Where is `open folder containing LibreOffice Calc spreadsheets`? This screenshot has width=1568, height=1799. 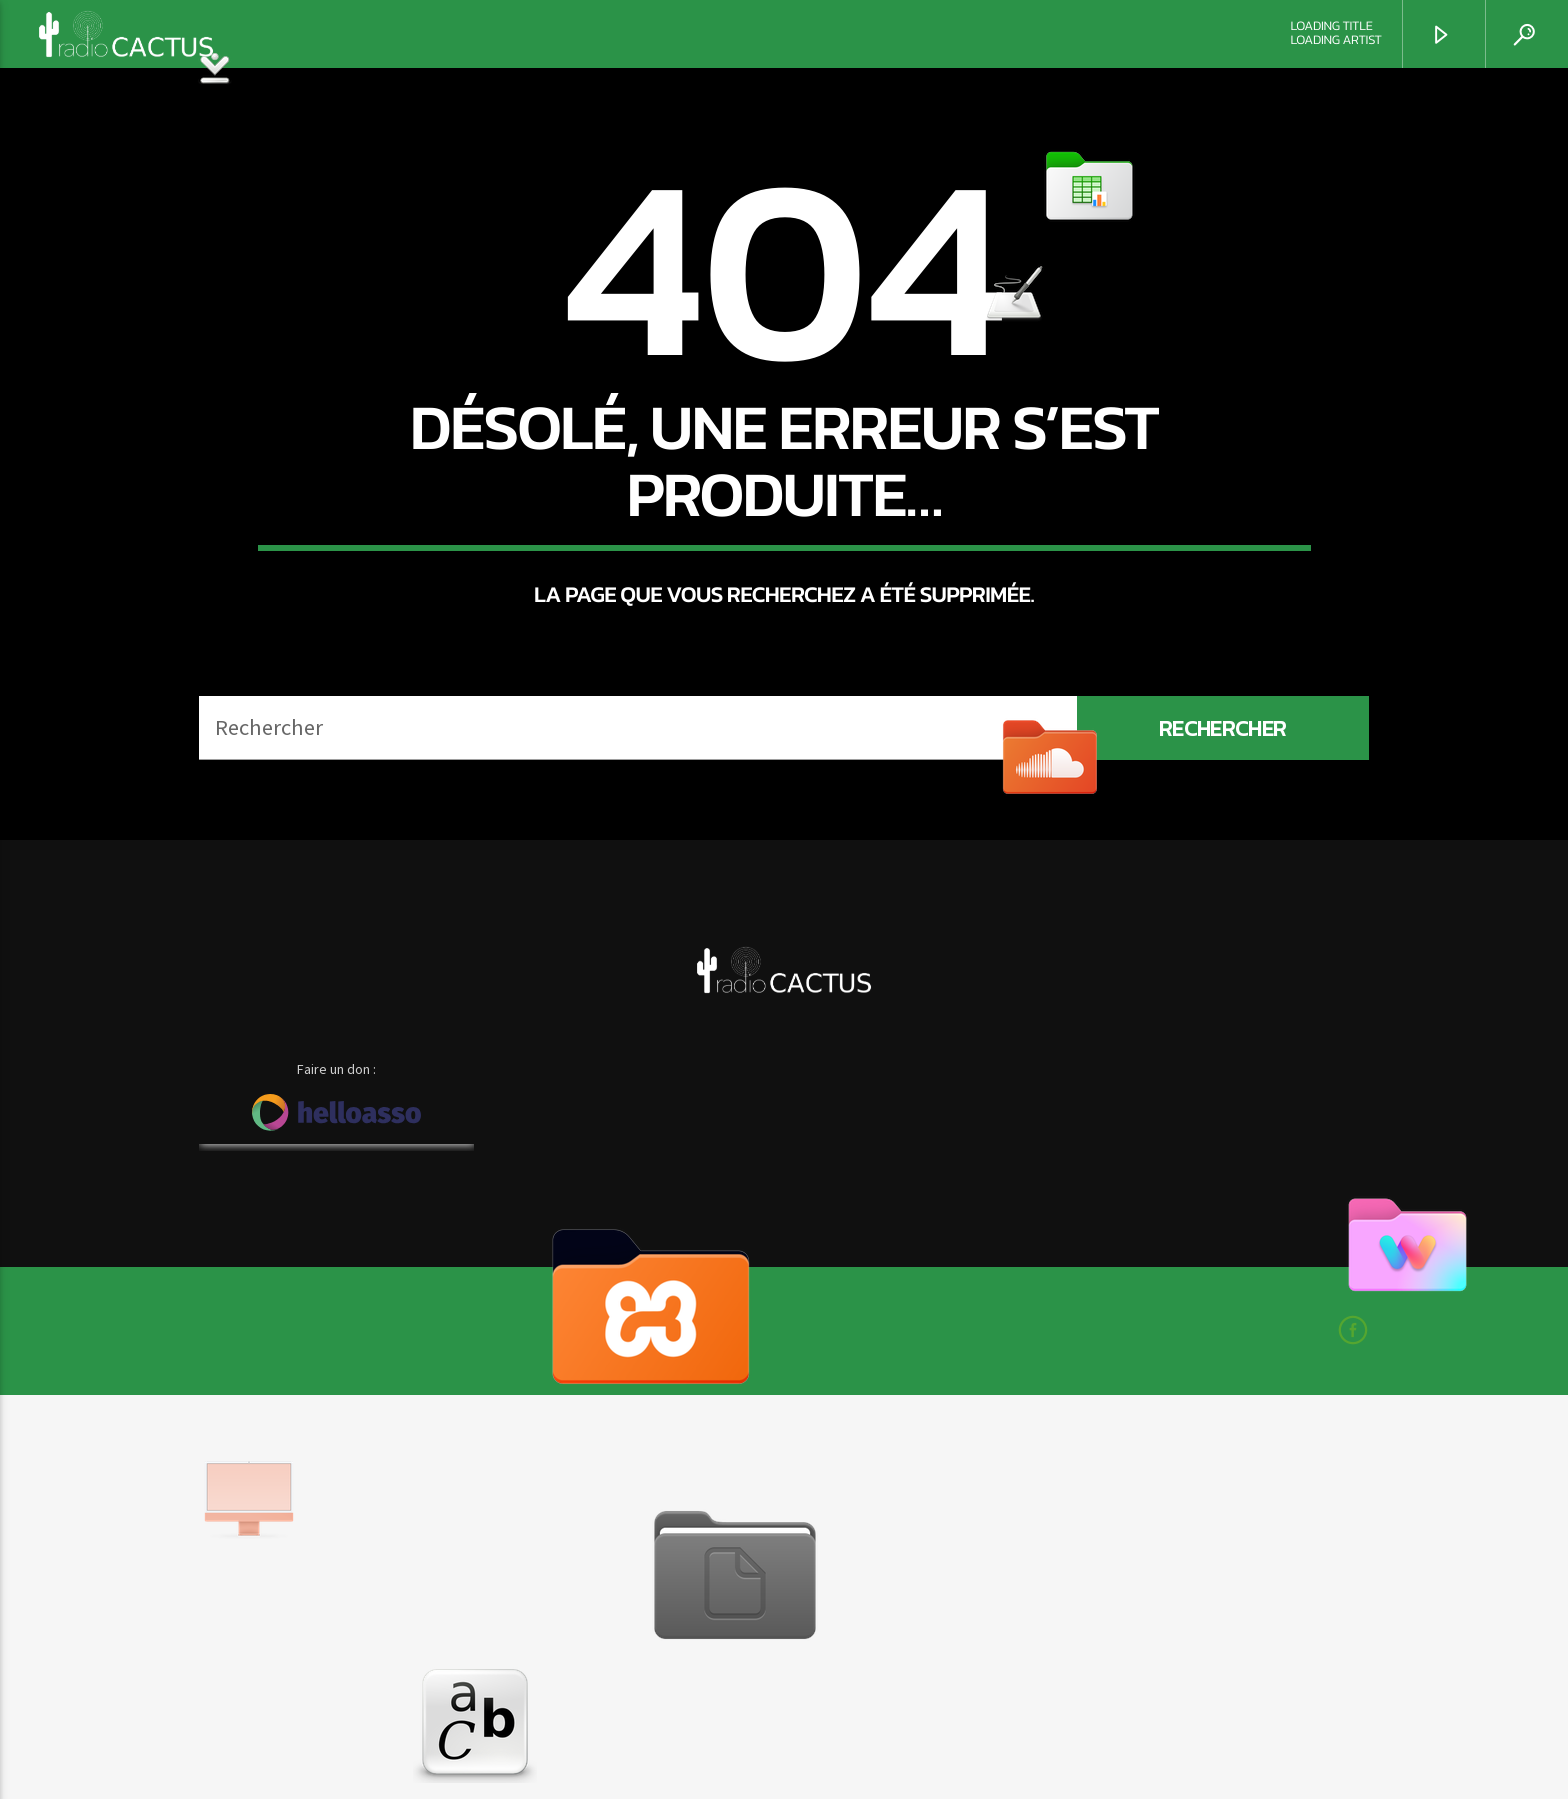
open folder containing LibreOffice Calc spreadsheets is located at coordinates (1089, 188).